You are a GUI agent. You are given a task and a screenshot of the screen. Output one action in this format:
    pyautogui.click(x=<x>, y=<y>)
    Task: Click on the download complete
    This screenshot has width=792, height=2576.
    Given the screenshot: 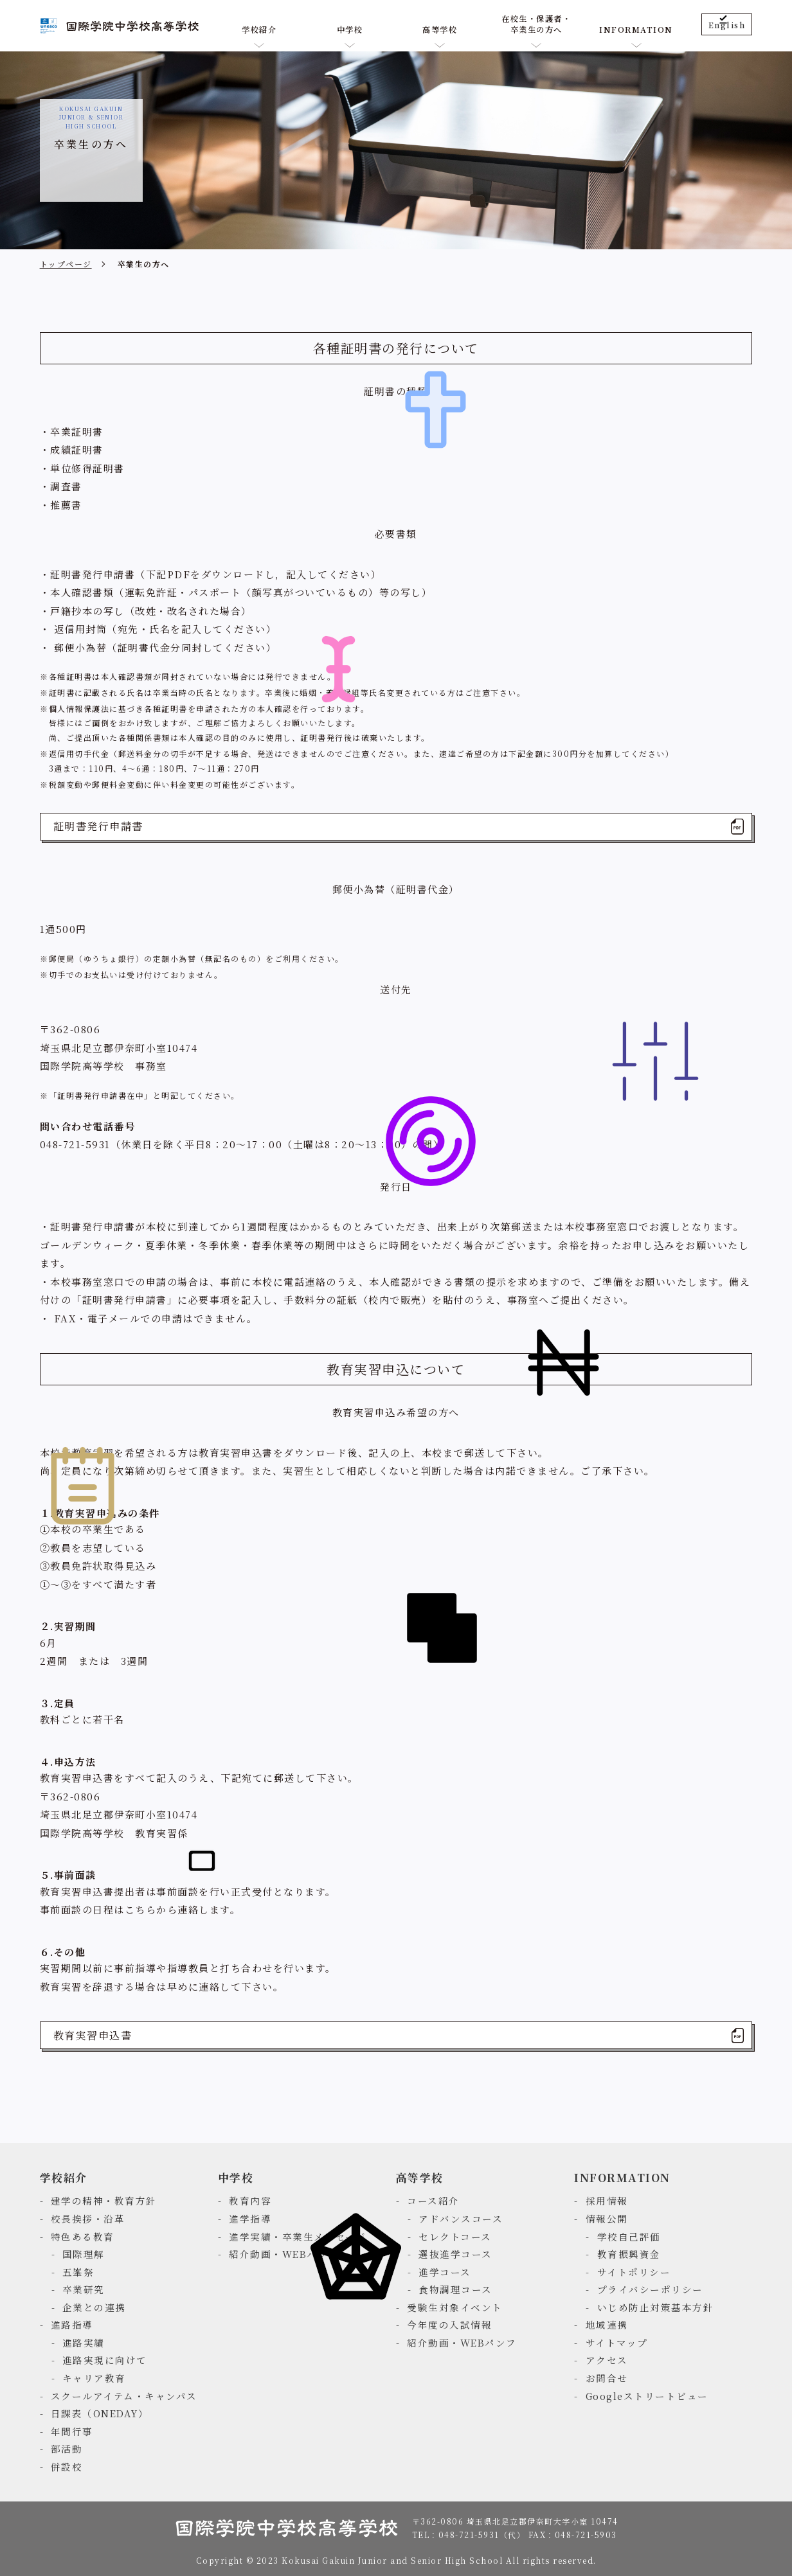 What is the action you would take?
    pyautogui.click(x=723, y=19)
    